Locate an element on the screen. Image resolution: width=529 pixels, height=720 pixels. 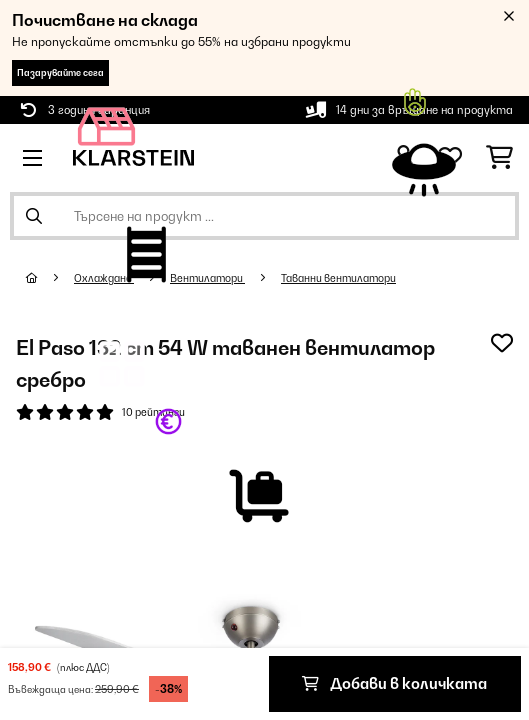
view all apps or applications is located at coordinates (122, 364).